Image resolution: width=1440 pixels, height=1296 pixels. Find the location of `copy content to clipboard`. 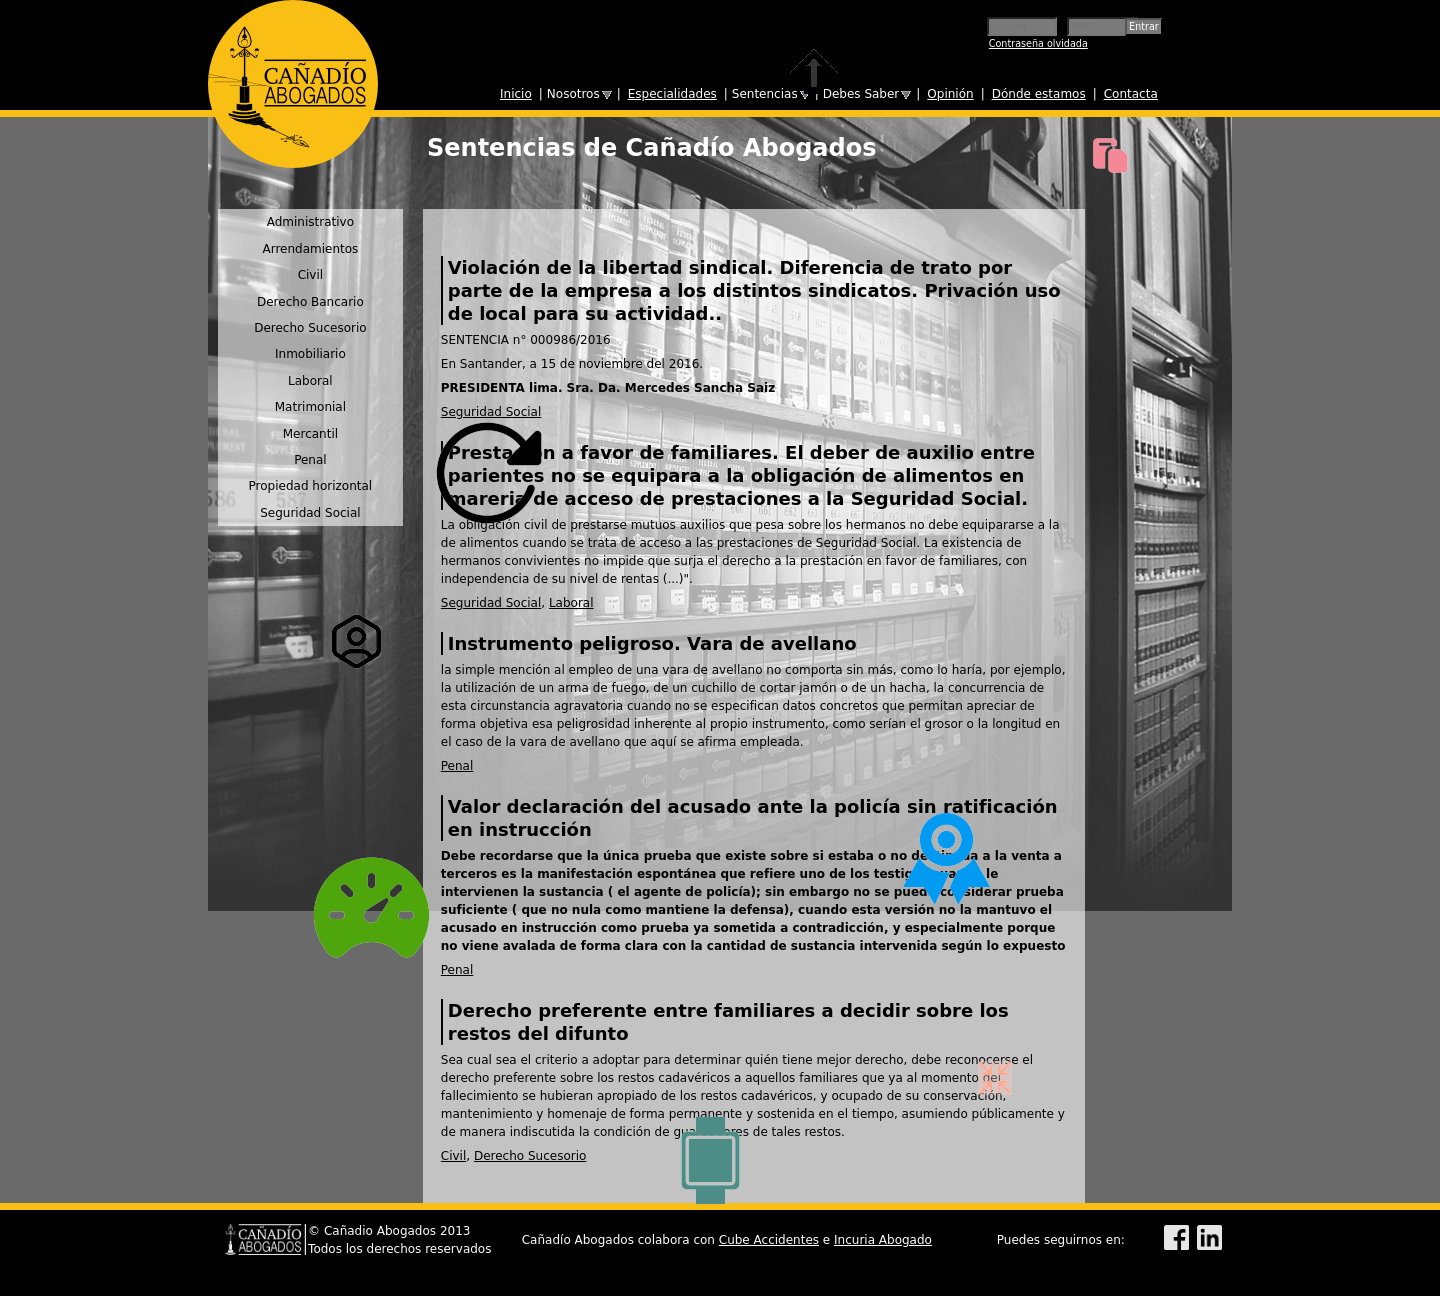

copy content to clipboard is located at coordinates (1110, 155).